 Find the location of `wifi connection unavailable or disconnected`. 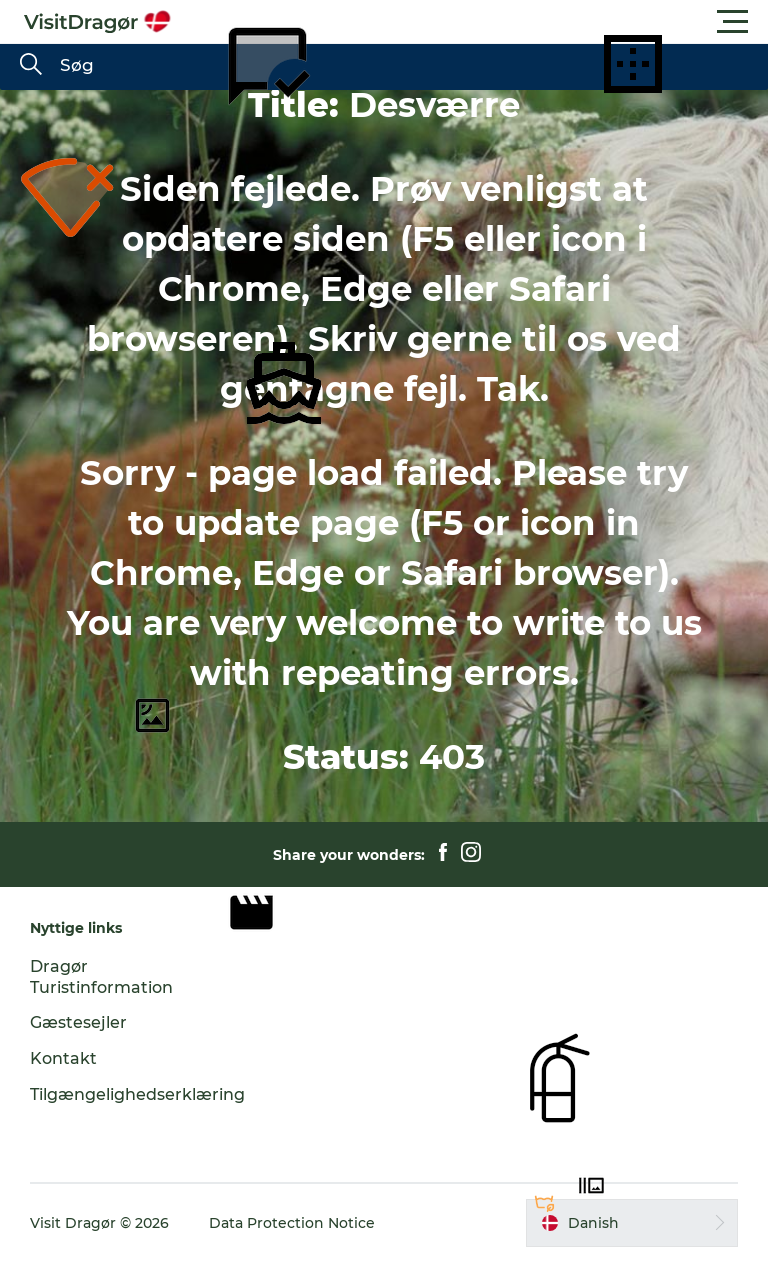

wifi connection unavailable or disconnected is located at coordinates (70, 197).